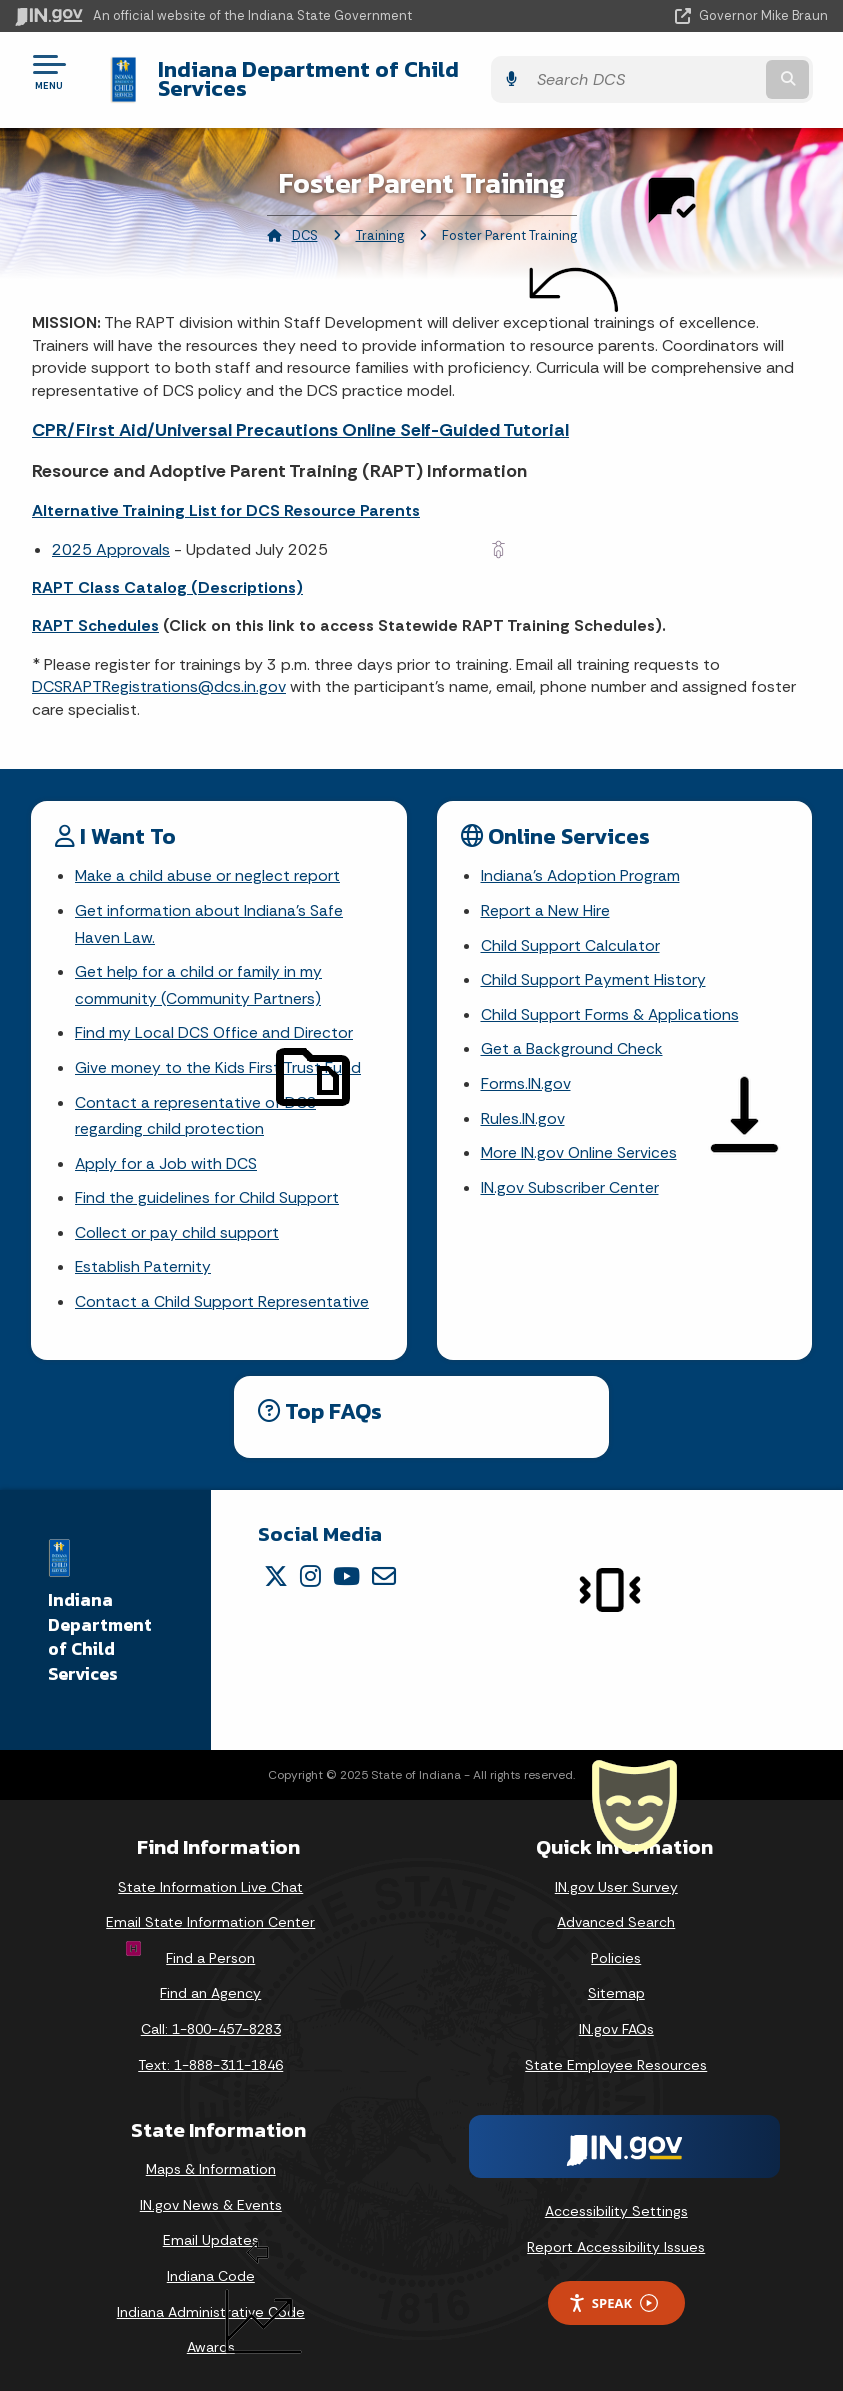 This screenshot has width=843, height=2391. I want to click on toggle phone vibration mode, so click(610, 1590).